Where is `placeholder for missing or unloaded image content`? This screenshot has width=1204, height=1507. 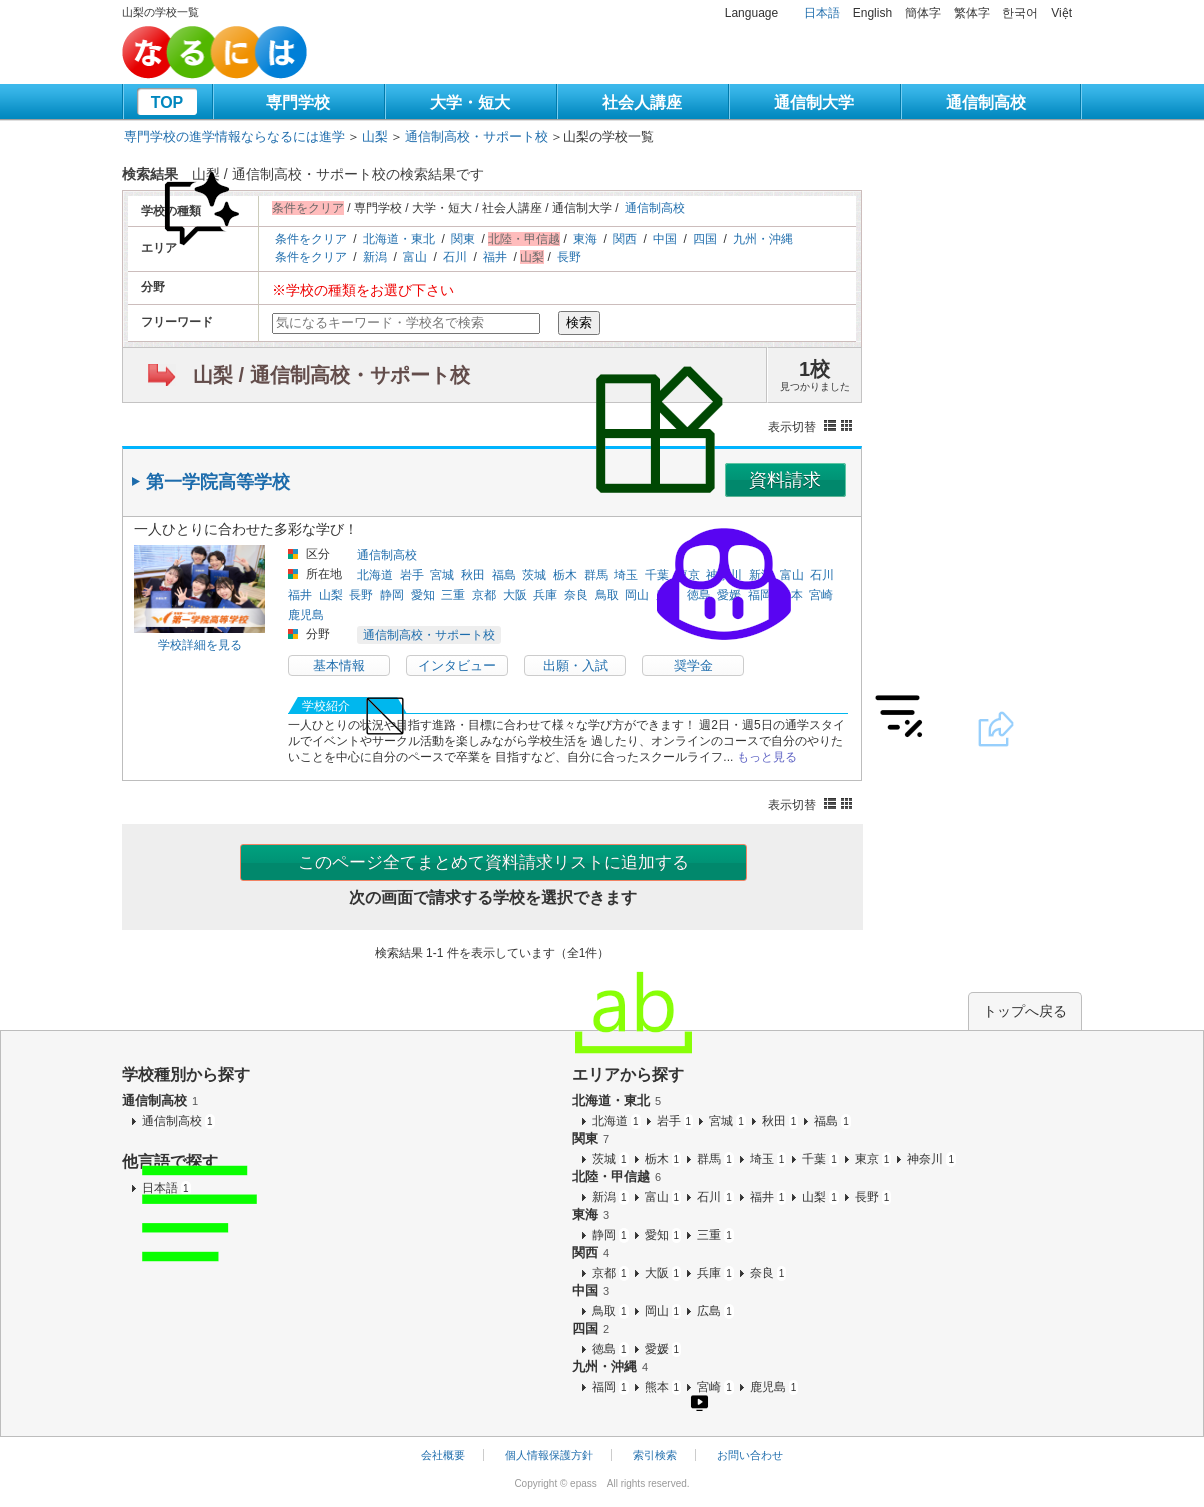
placeholder for missing or unloaded image content is located at coordinates (385, 716).